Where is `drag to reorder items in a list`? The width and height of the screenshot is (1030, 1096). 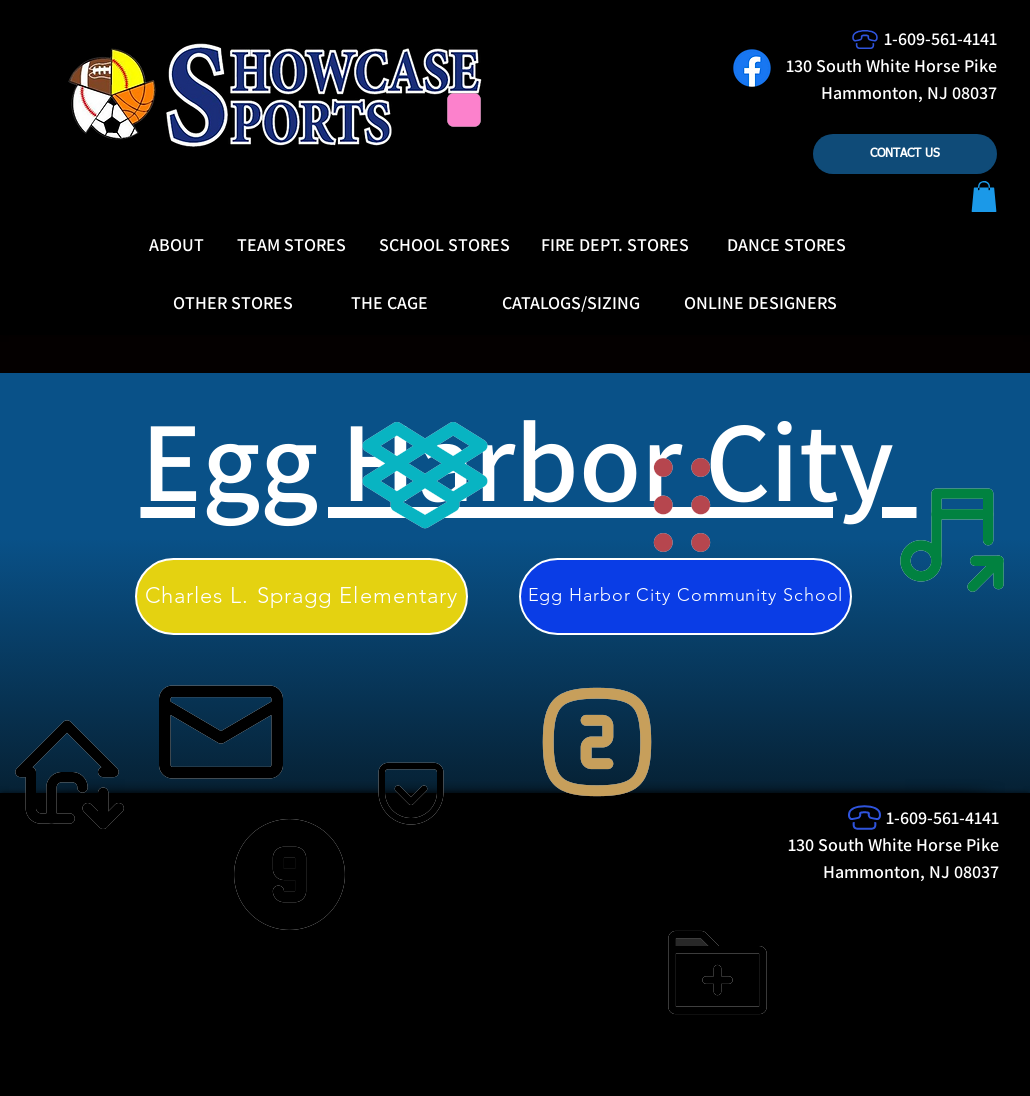 drag to reorder items in a list is located at coordinates (682, 505).